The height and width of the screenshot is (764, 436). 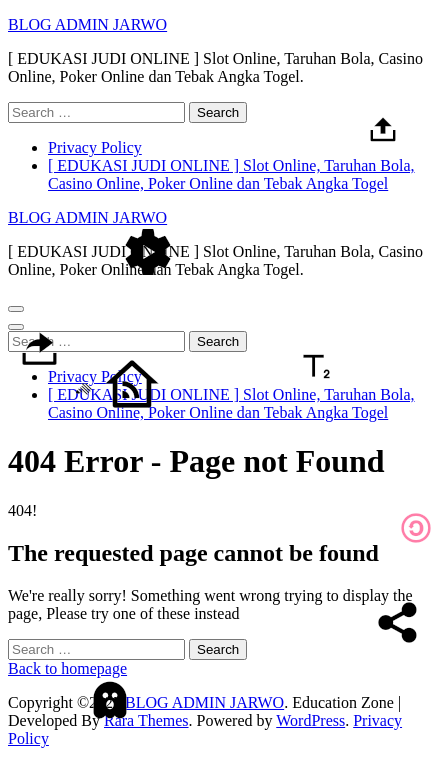 I want to click on open YouTube Studio app, so click(x=148, y=252).